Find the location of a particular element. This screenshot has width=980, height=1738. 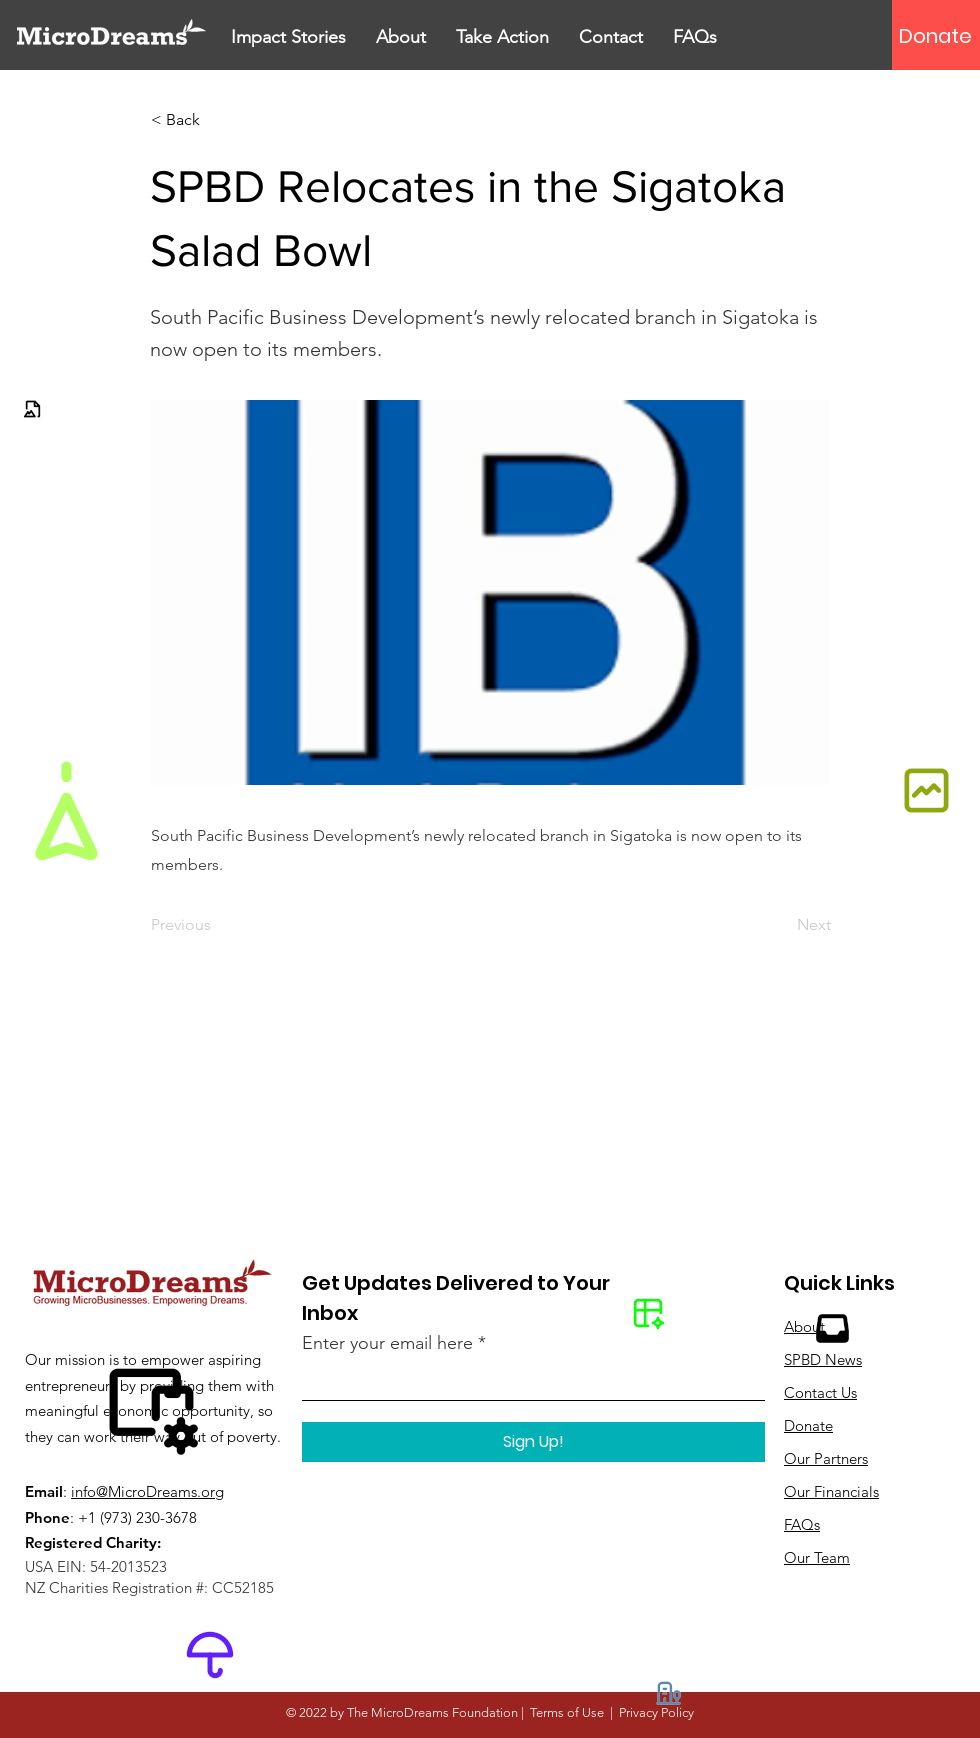

view weather protection or rain forecast is located at coordinates (210, 1655).